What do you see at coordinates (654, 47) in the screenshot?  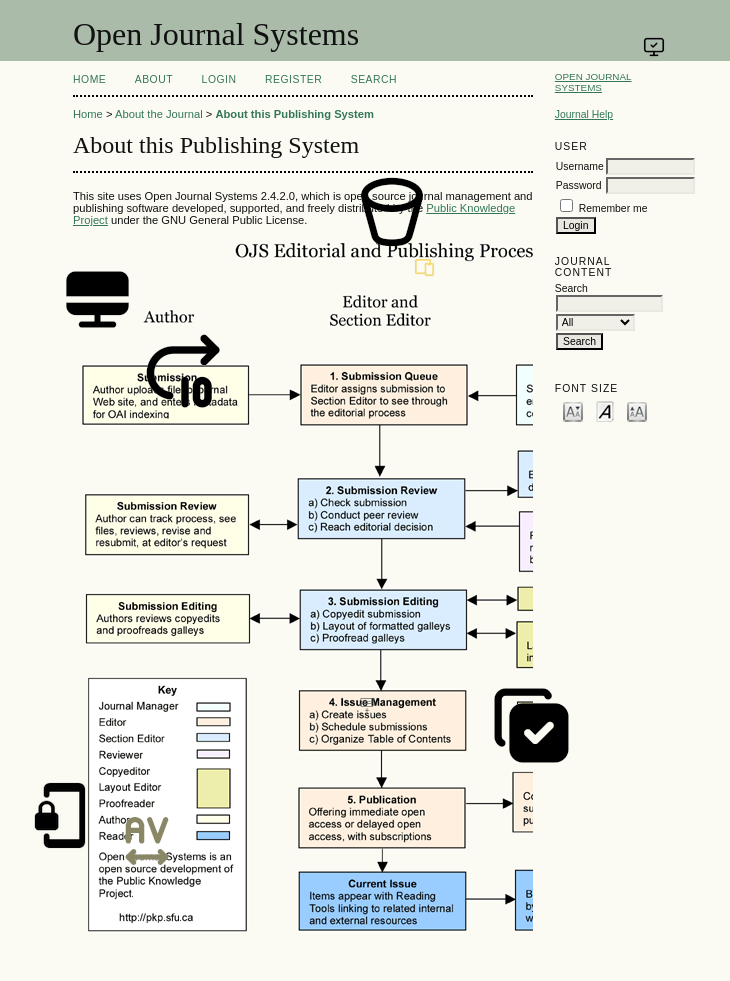 I see `system check passed or monitor verified` at bounding box center [654, 47].